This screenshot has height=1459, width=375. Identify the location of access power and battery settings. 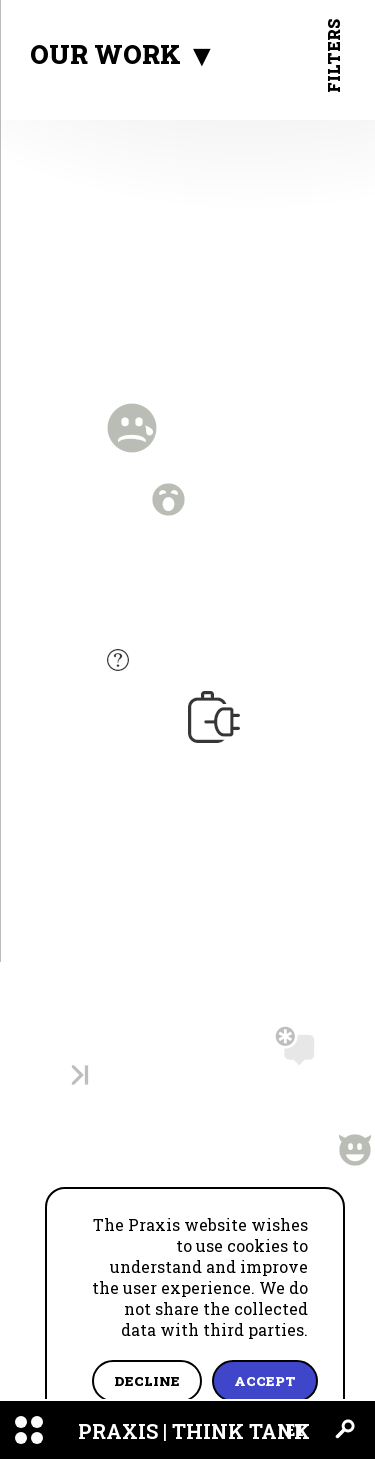
(214, 717).